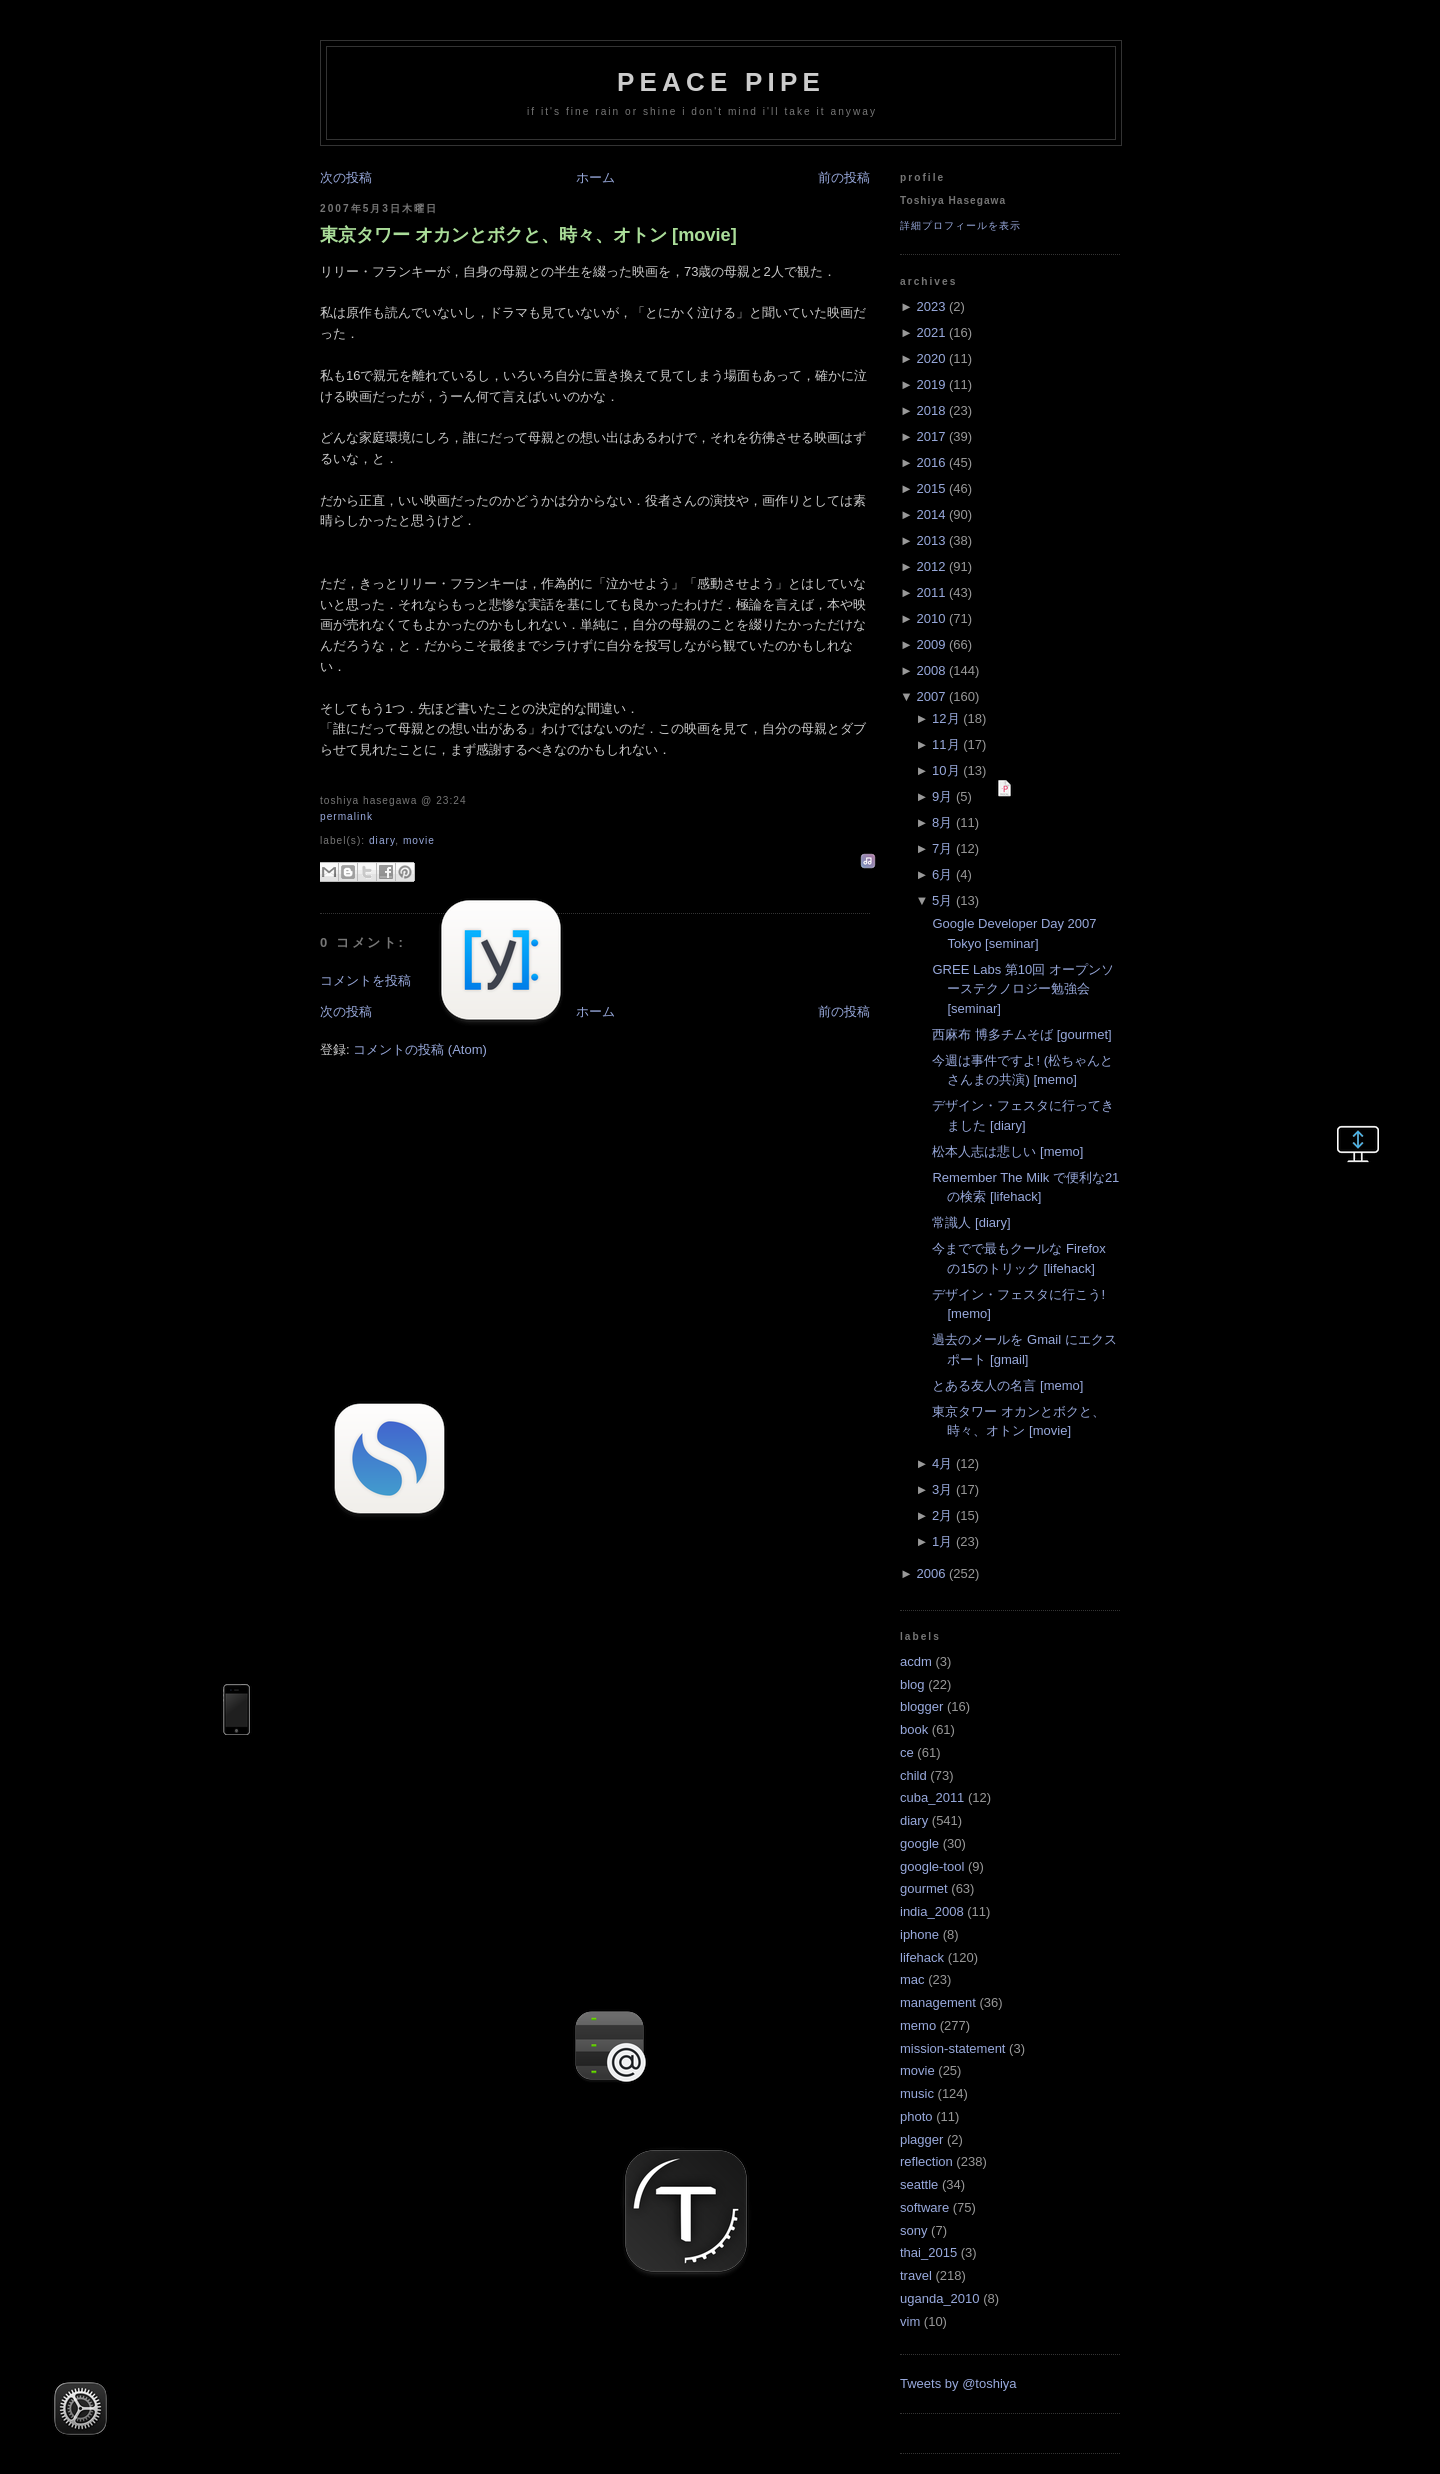 This screenshot has width=1440, height=2474. What do you see at coordinates (609, 2045) in the screenshot?
I see `configure dns server settings` at bounding box center [609, 2045].